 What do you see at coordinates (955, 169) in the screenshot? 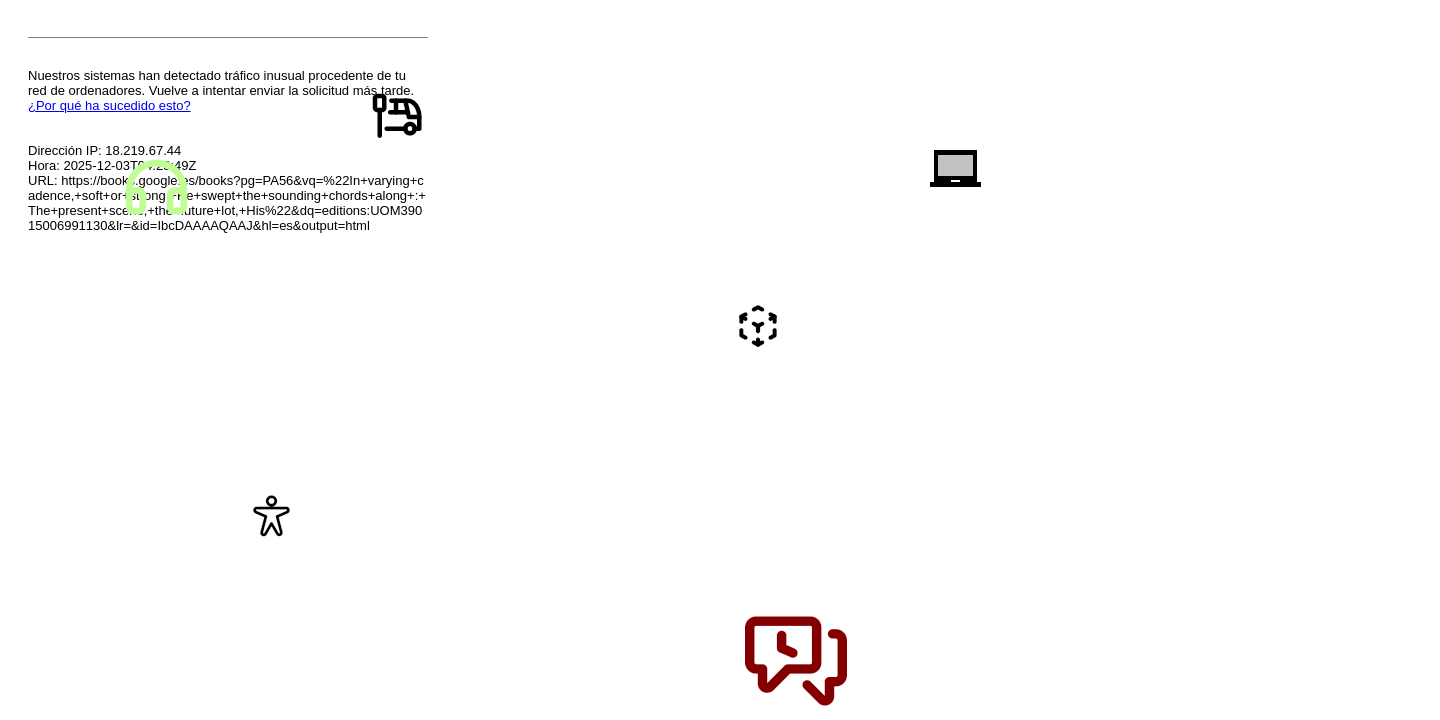
I see `access chromebook or laptop settings` at bounding box center [955, 169].